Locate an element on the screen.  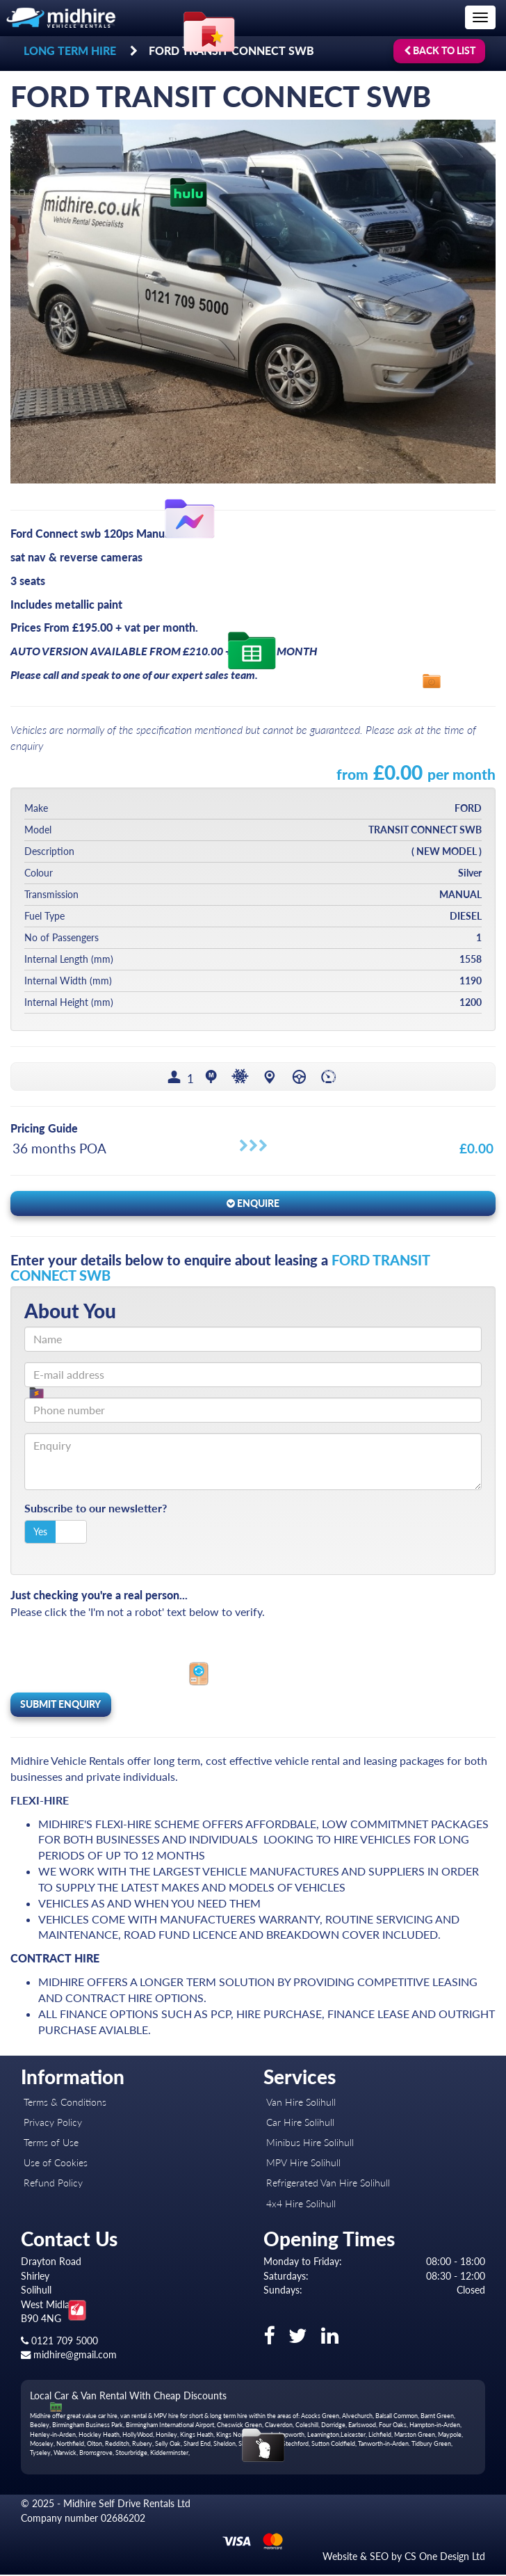
folder containing Hulu app data or downloads is located at coordinates (188, 193).